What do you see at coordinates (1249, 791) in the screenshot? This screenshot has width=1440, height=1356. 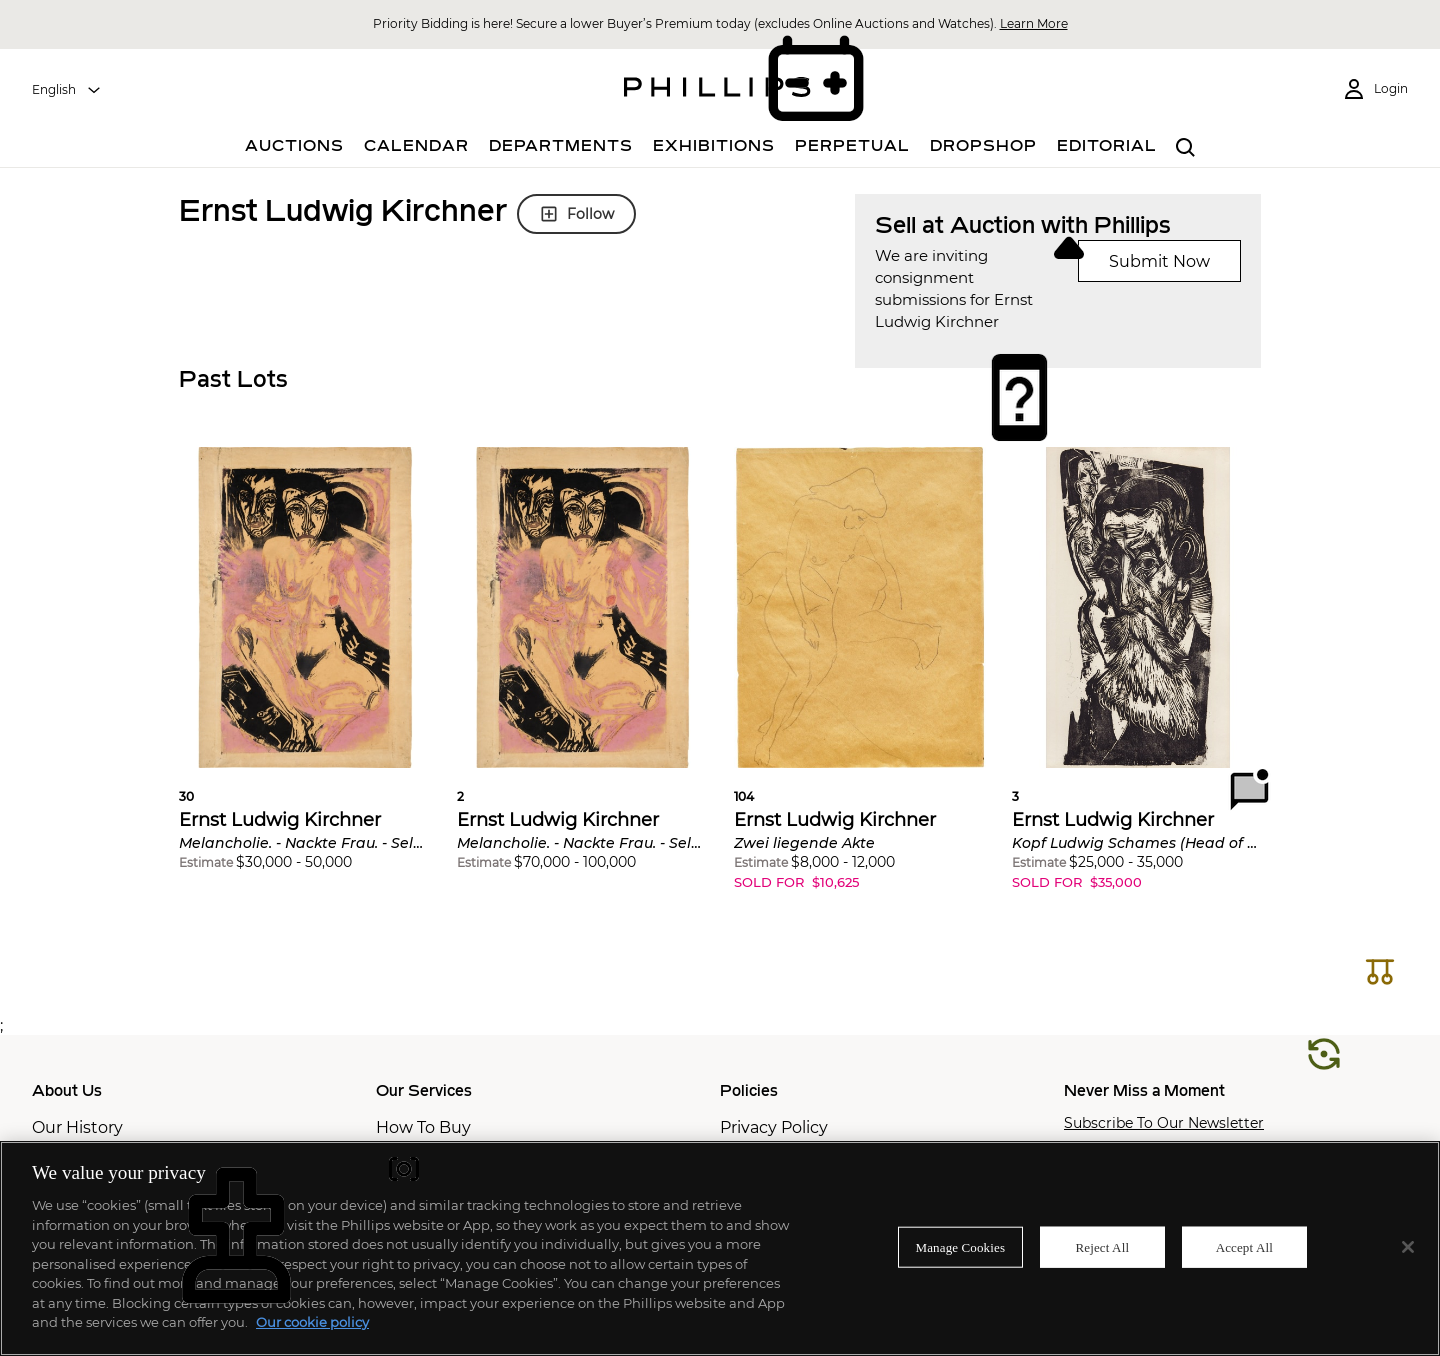 I see `indicates unread messages in chat` at bounding box center [1249, 791].